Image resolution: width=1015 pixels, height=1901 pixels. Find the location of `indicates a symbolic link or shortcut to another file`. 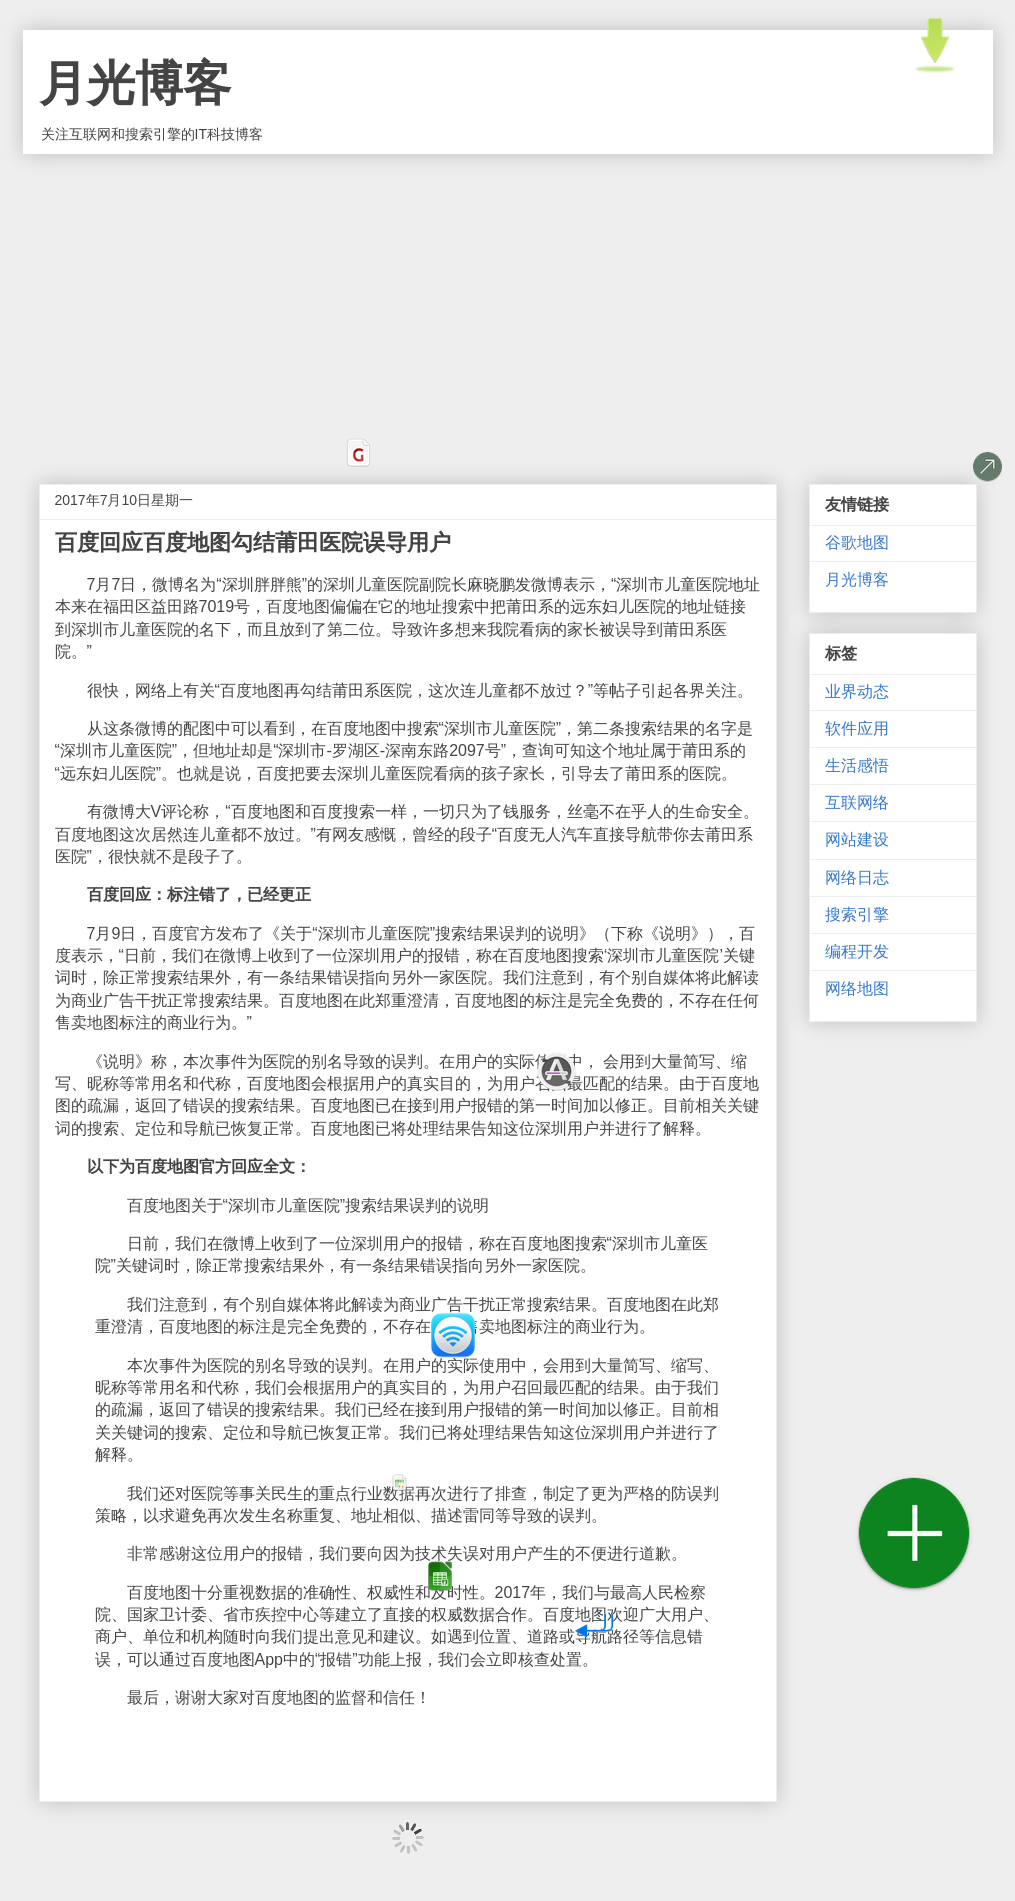

indicates a symbolic link or shortcut to another file is located at coordinates (987, 466).